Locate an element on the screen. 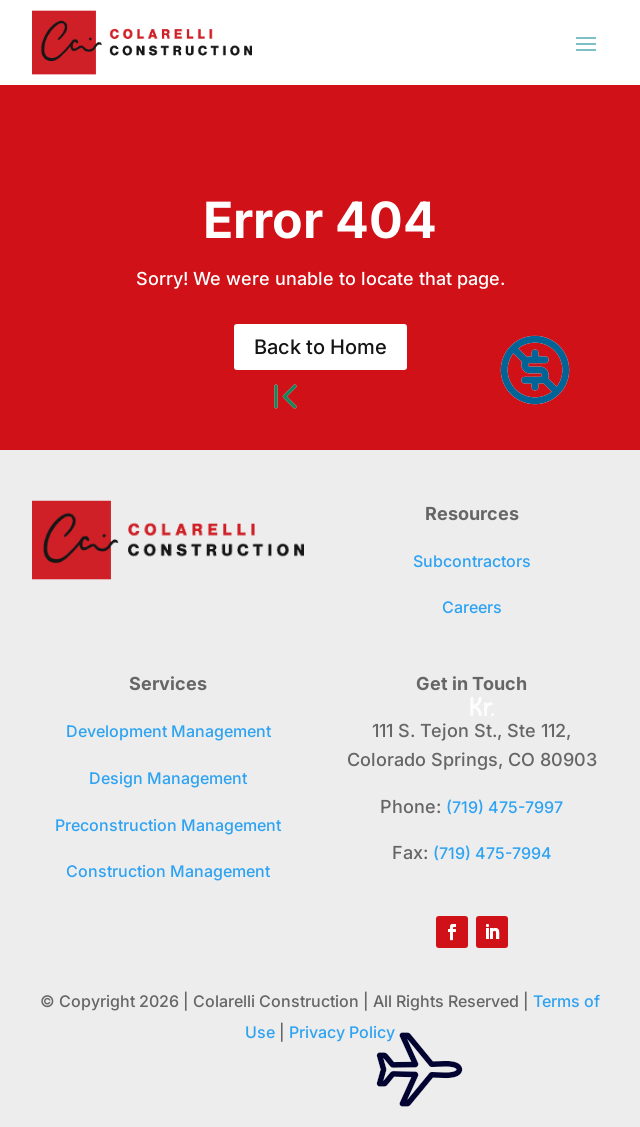 Image resolution: width=640 pixels, height=1127 pixels. enable airplane mode is located at coordinates (419, 1069).